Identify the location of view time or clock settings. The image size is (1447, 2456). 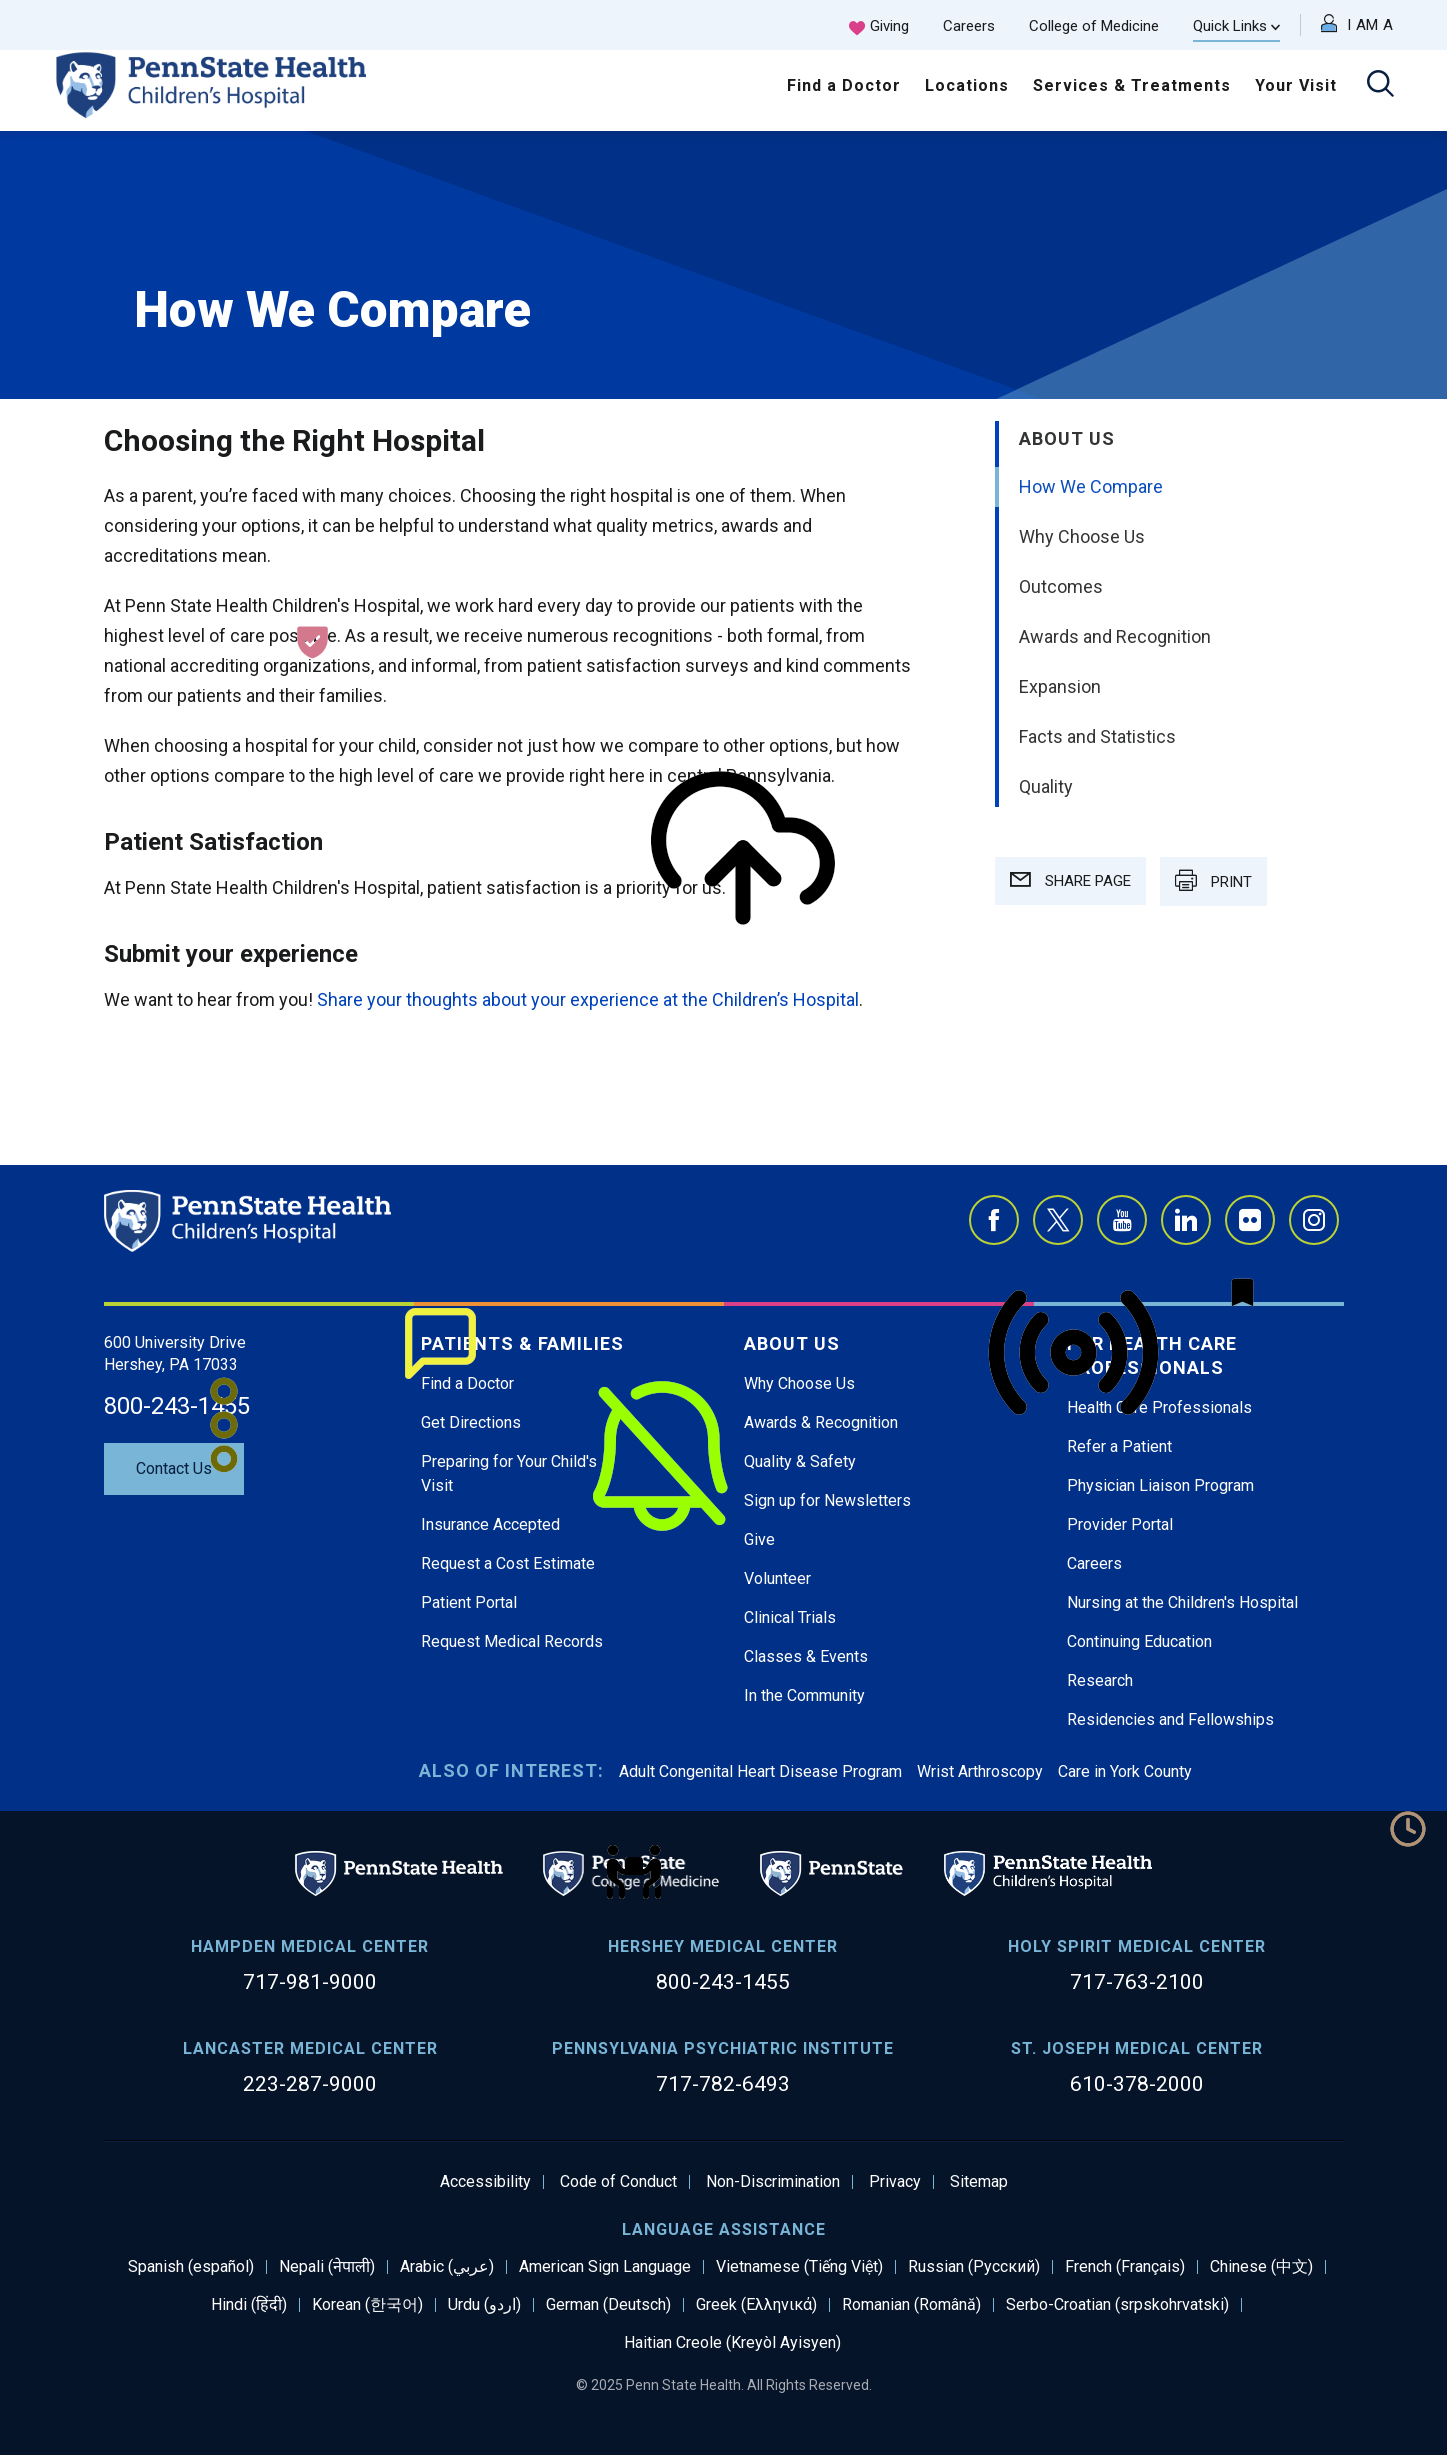
(1408, 1829).